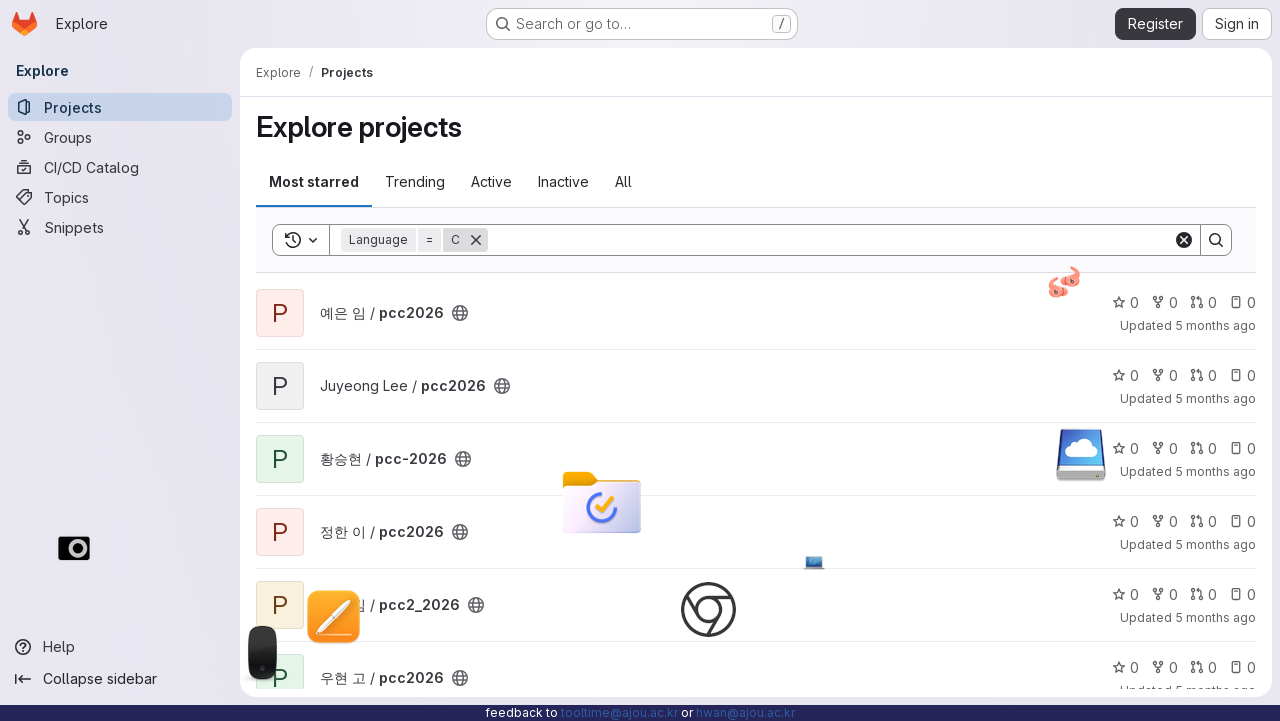  What do you see at coordinates (1064, 282) in the screenshot?
I see `beats fit pro earbuds in coral pink` at bounding box center [1064, 282].